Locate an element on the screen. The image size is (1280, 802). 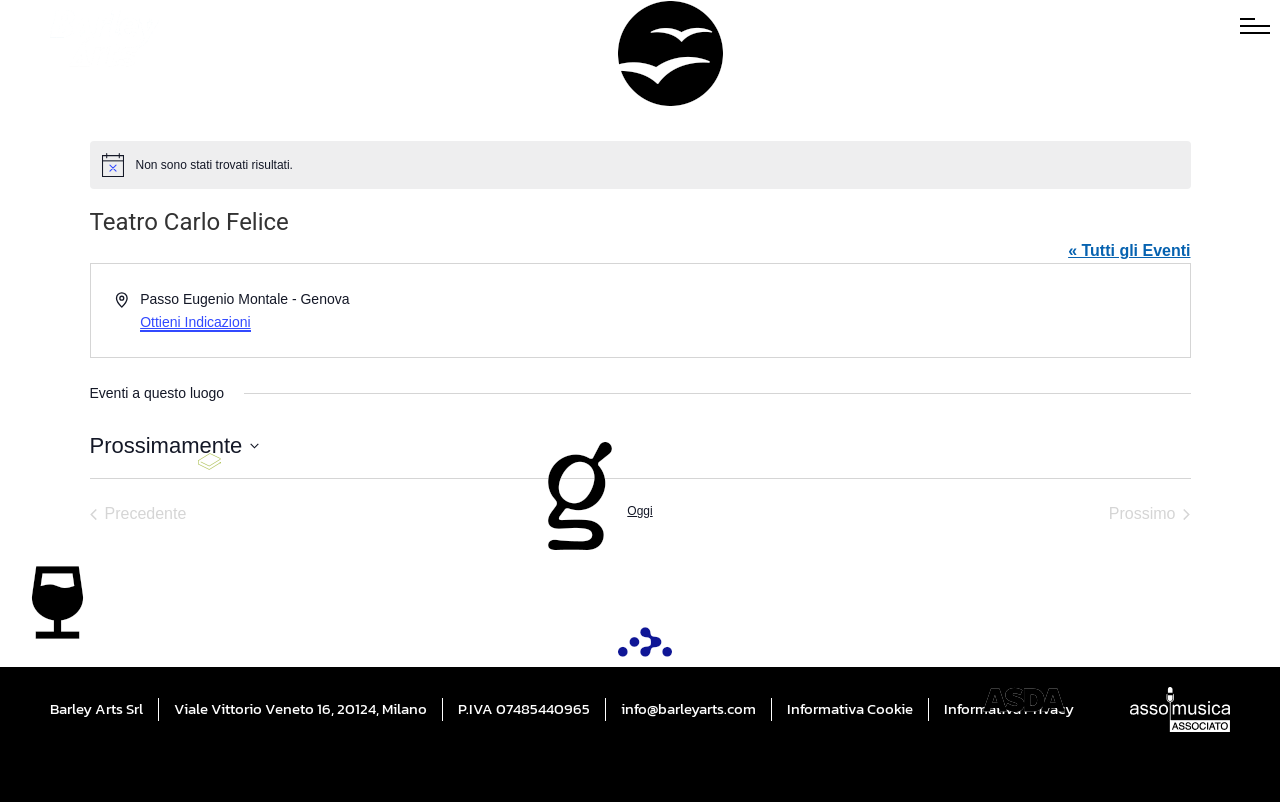
react router library logo is located at coordinates (645, 642).